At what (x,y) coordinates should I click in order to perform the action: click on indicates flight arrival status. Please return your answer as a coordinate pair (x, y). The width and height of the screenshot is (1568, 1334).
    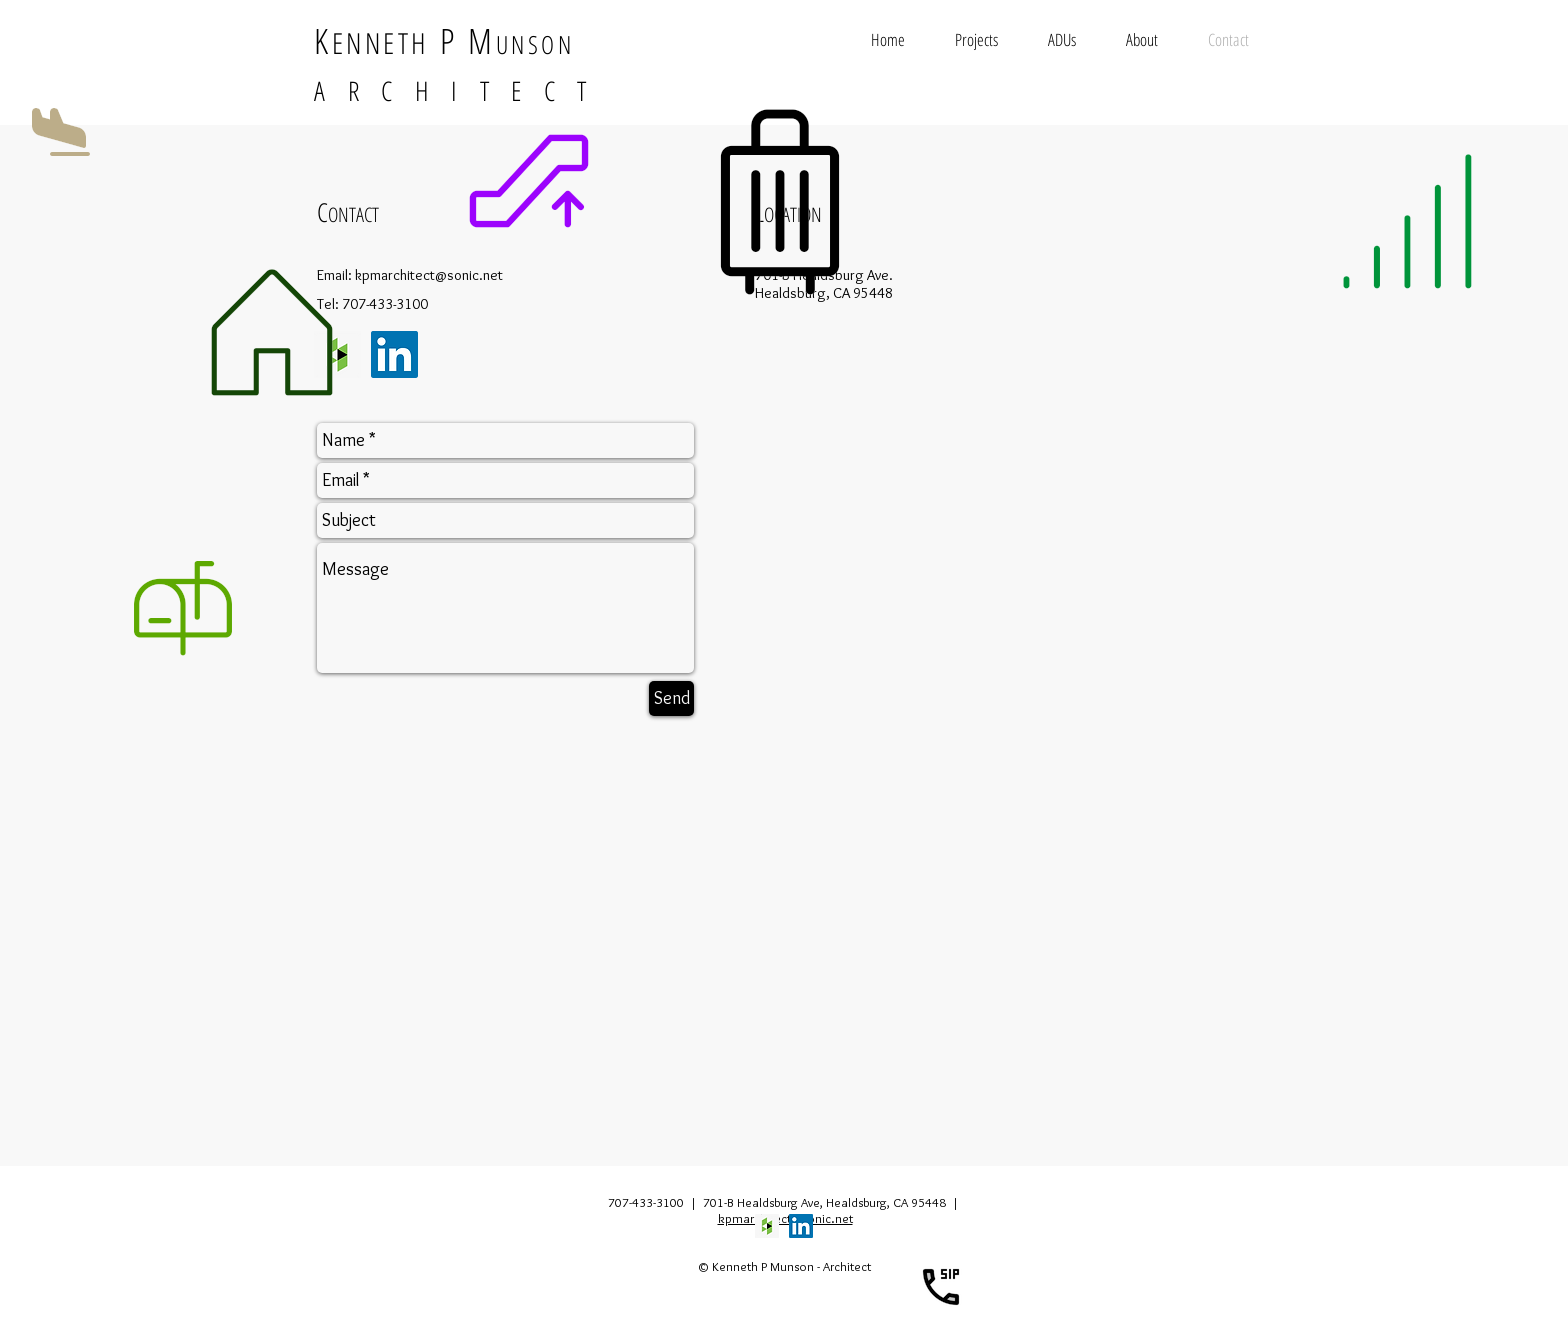
    Looking at the image, I should click on (58, 132).